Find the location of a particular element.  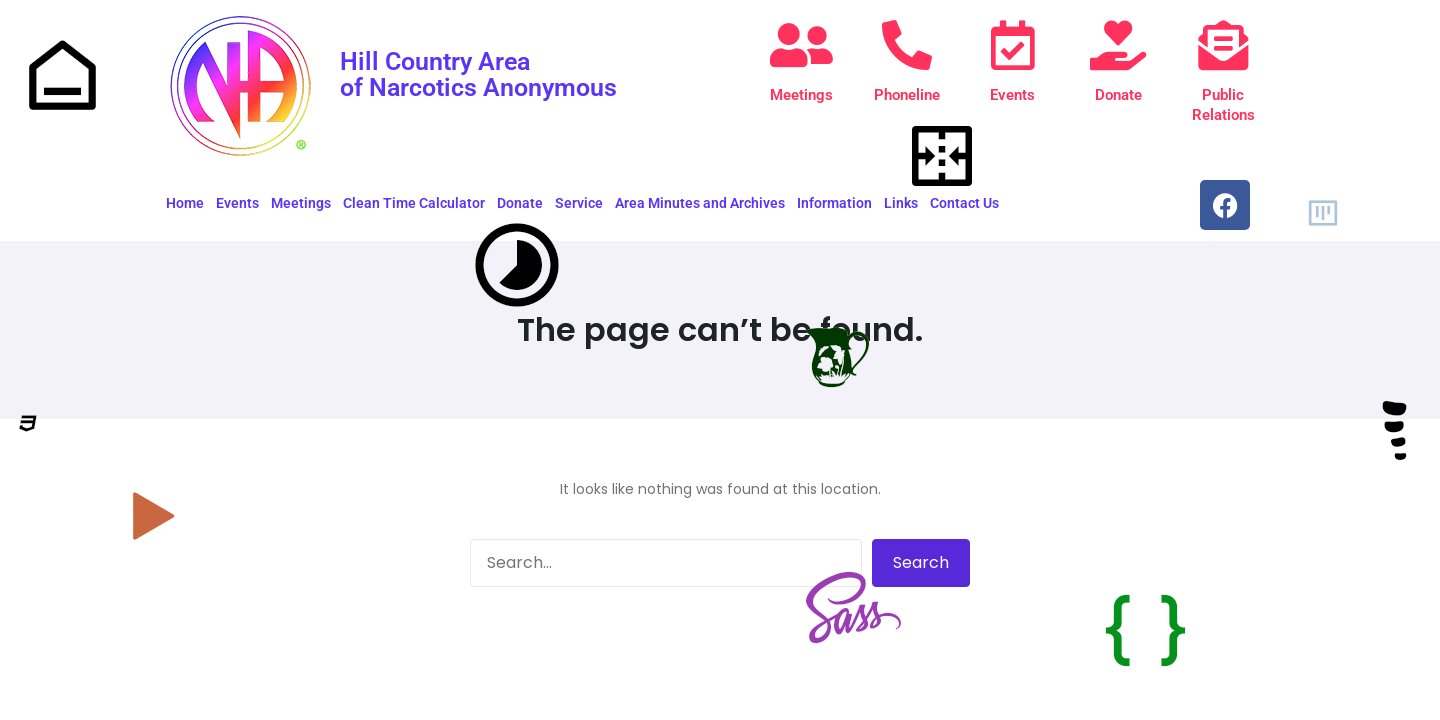

charles web debugging proxy application is located at coordinates (837, 357).